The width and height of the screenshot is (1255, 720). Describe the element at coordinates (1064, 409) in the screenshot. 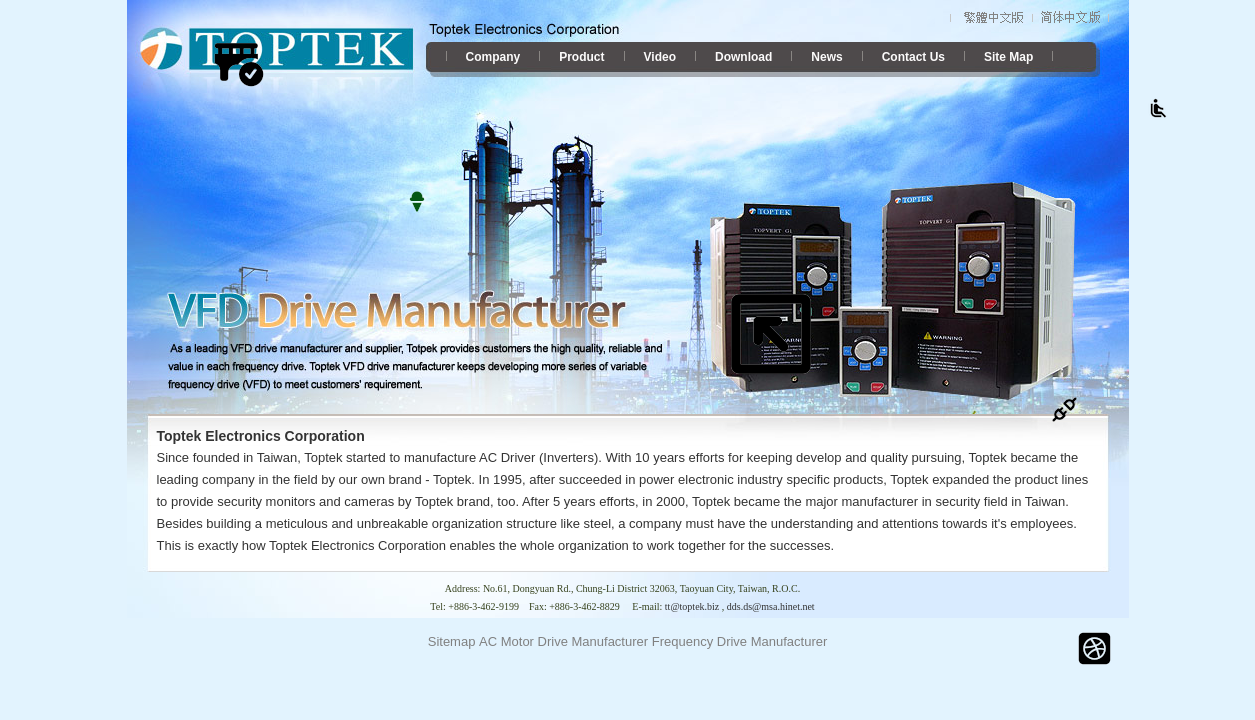

I see `indicates an active connection established` at that location.